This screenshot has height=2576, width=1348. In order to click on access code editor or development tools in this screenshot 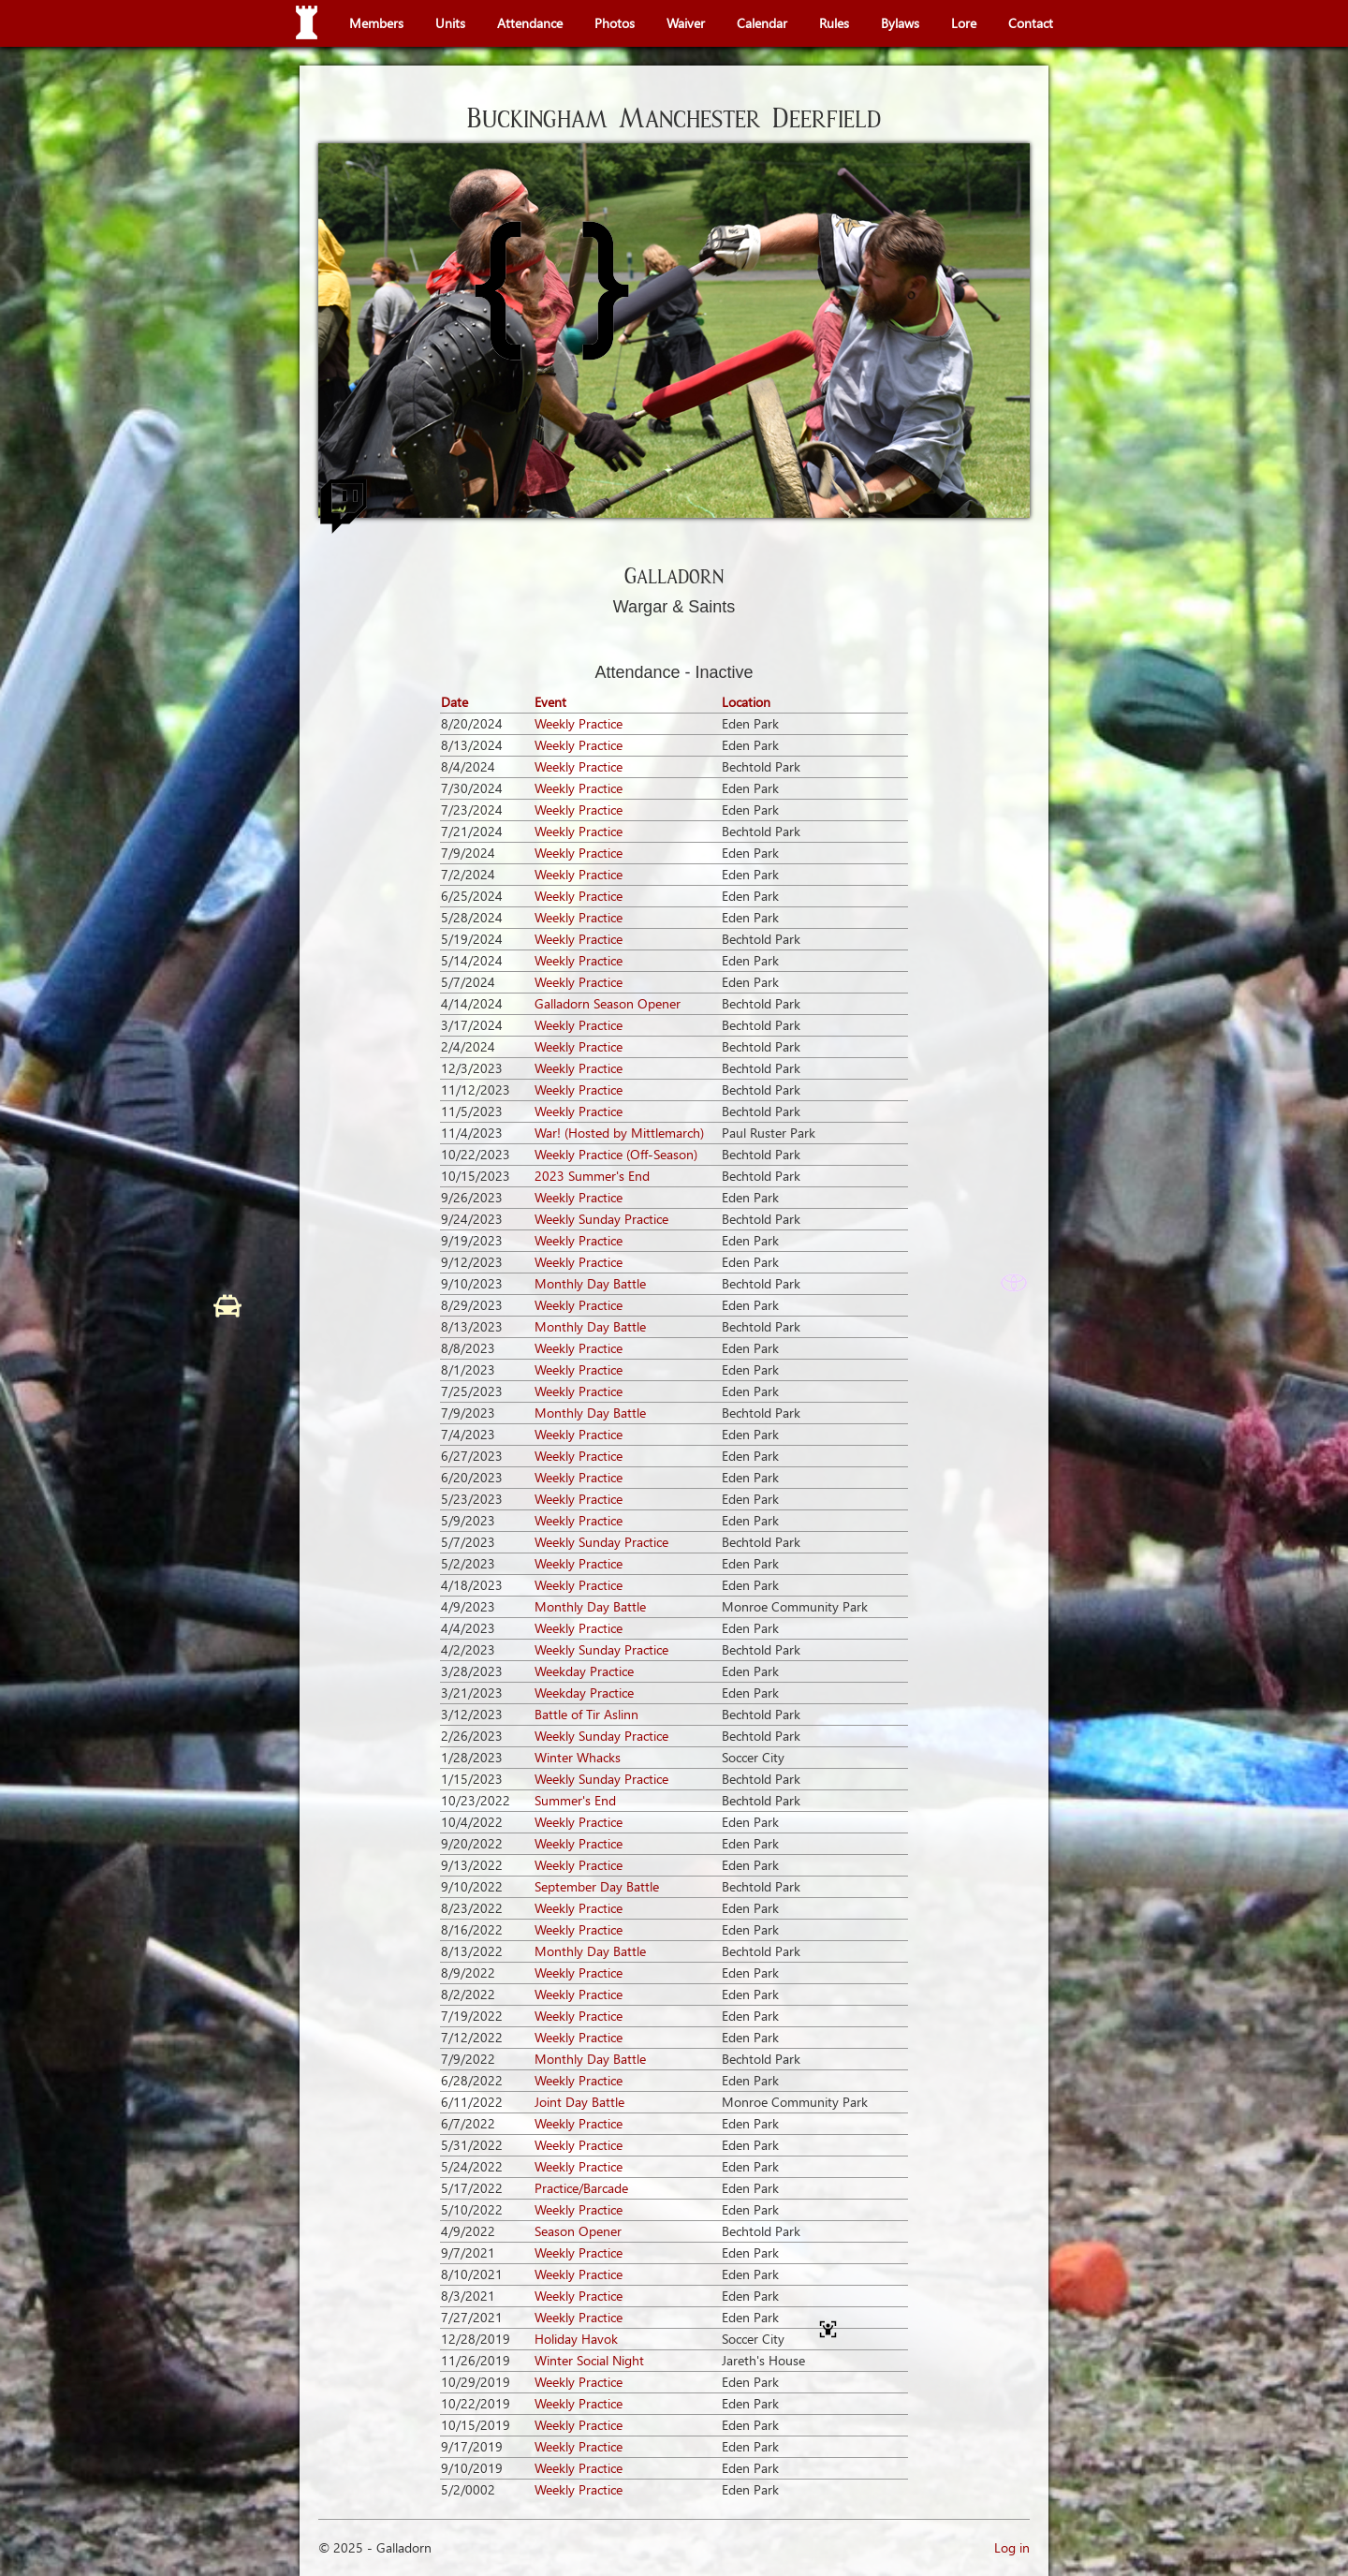, I will do `click(551, 290)`.